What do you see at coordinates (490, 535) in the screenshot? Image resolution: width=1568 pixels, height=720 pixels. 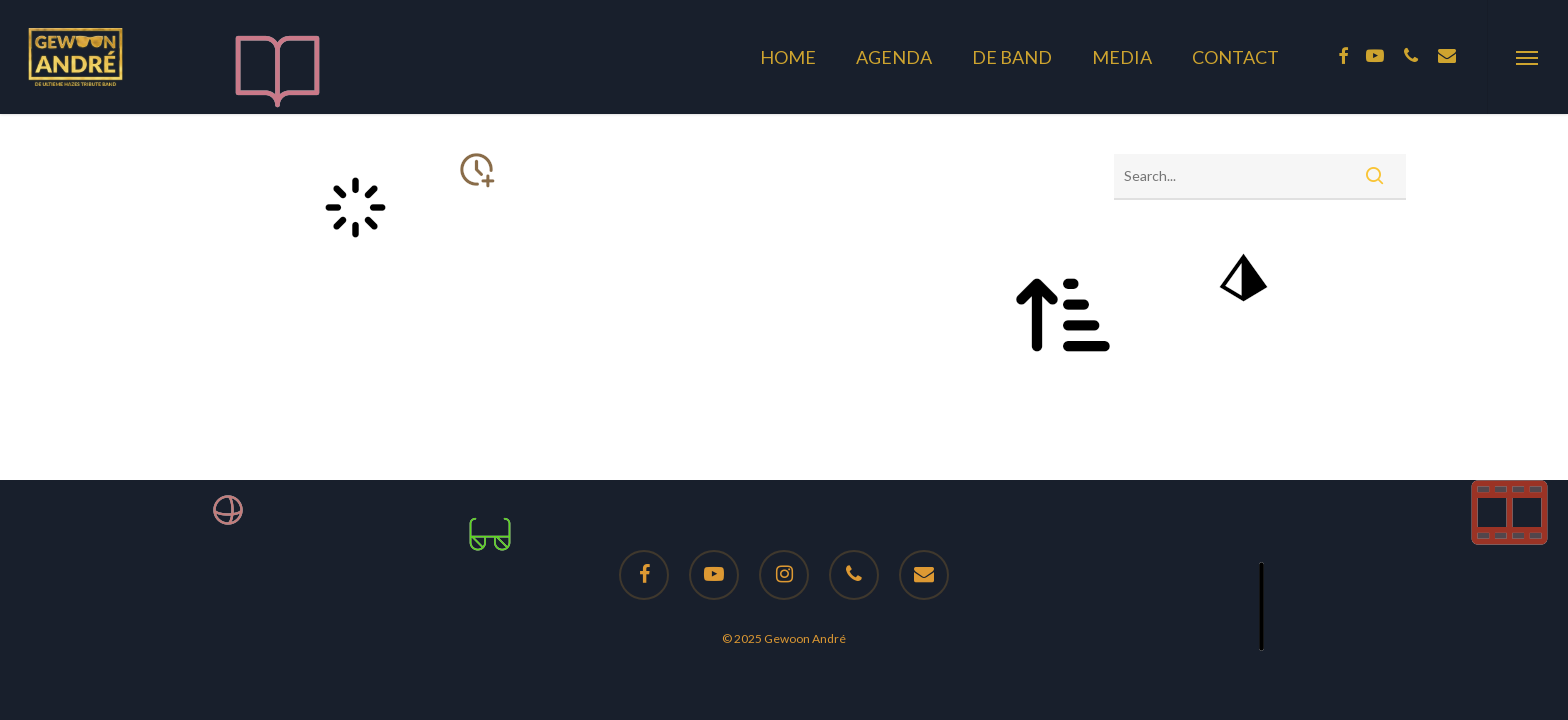 I see `toggle summer or vacation mode` at bounding box center [490, 535].